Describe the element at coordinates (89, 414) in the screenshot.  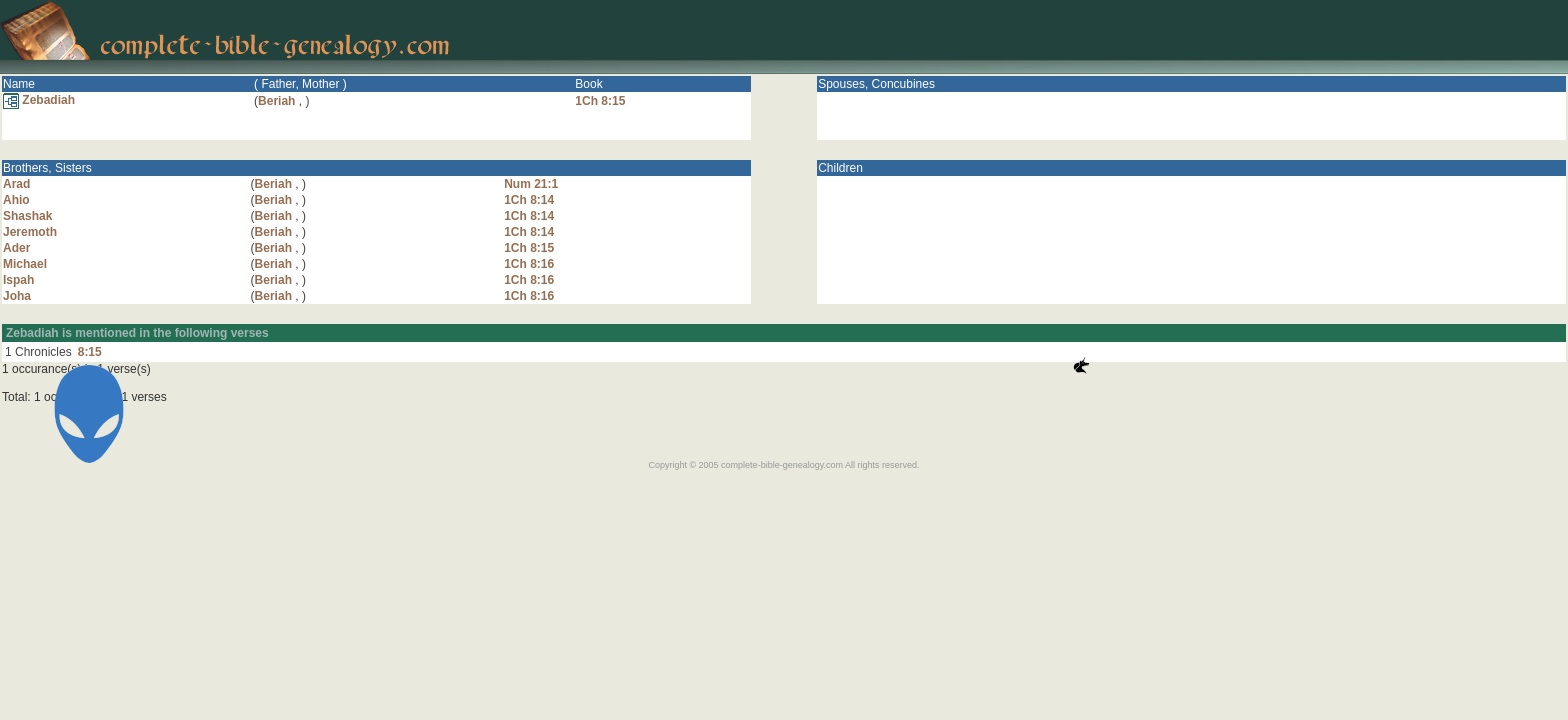
I see `Alienware brand logo` at that location.